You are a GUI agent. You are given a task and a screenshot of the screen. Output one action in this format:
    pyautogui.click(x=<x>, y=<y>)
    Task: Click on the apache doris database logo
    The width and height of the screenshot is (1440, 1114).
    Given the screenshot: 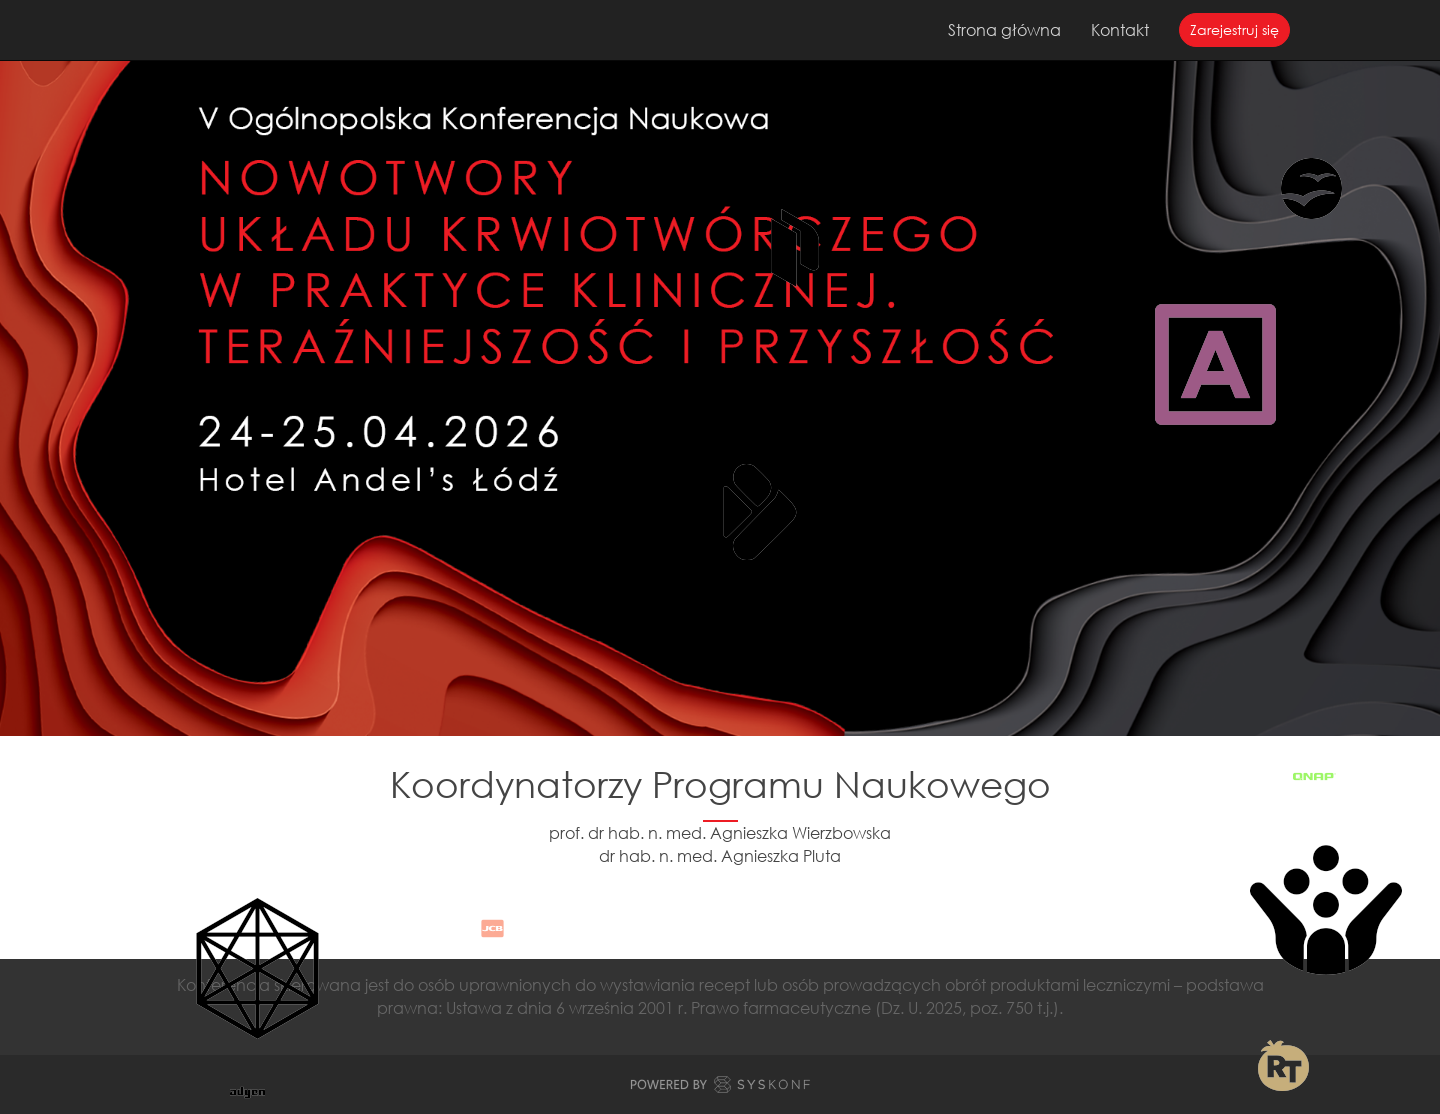 What is the action you would take?
    pyautogui.click(x=760, y=512)
    